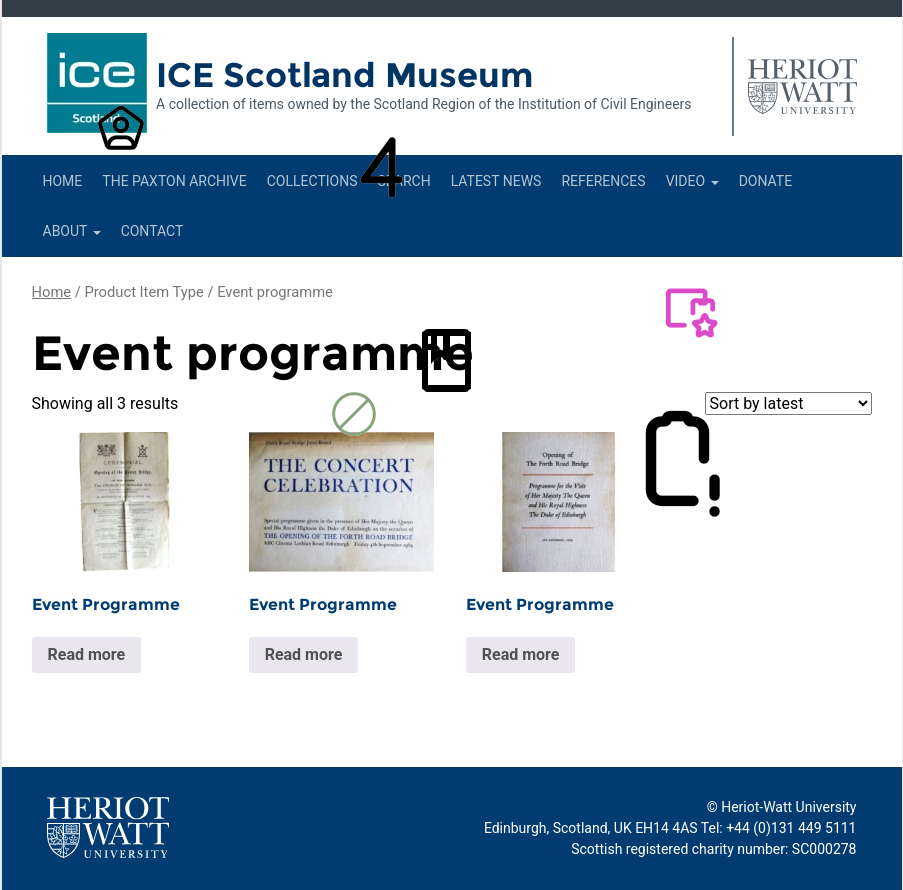 The image size is (903, 890). I want to click on view user profile, so click(121, 129).